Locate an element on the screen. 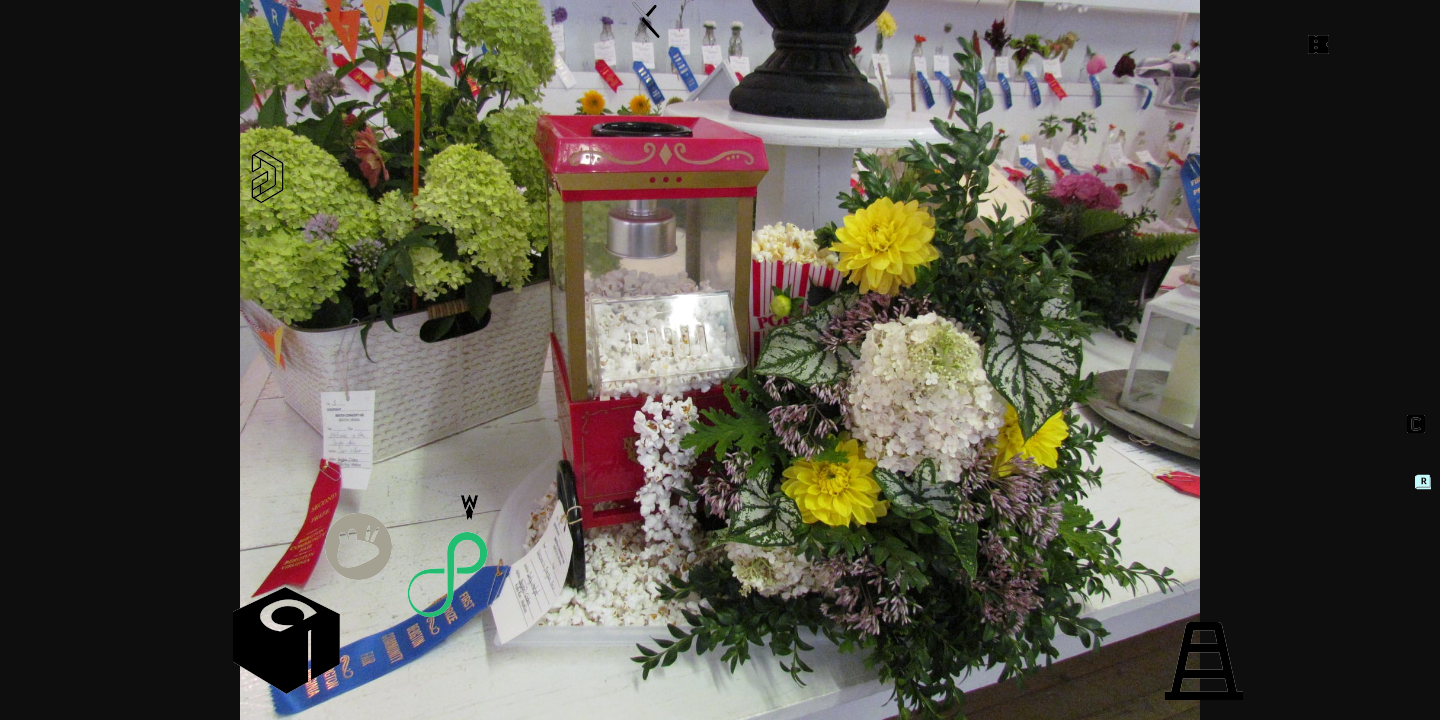 This screenshot has width=1440, height=720. WP Rocket plugin logo is located at coordinates (469, 507).